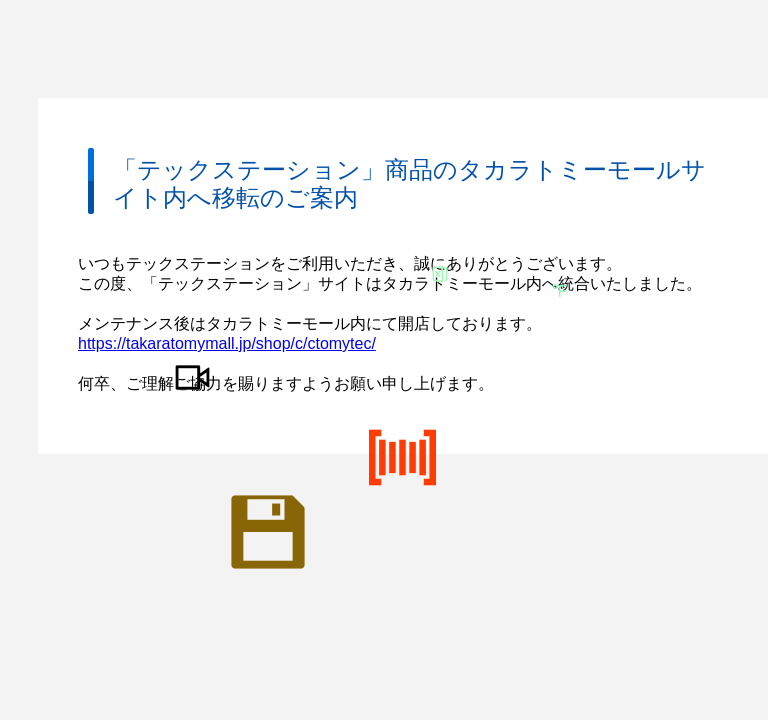 The height and width of the screenshot is (720, 768). I want to click on visit papers with code website, so click(402, 457).